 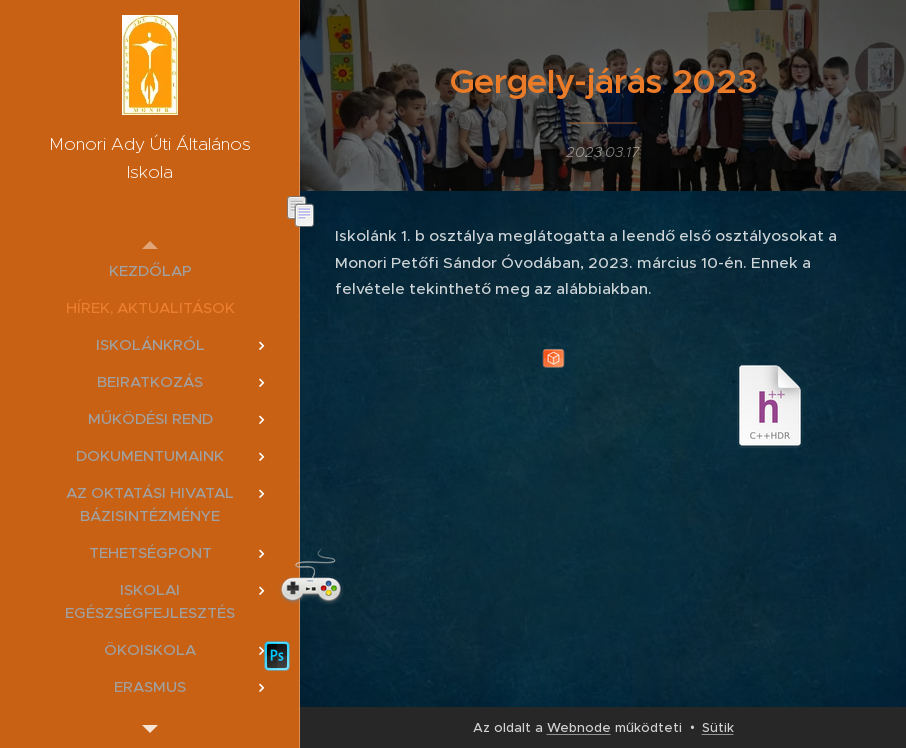 I want to click on open a 3D model file, so click(x=553, y=357).